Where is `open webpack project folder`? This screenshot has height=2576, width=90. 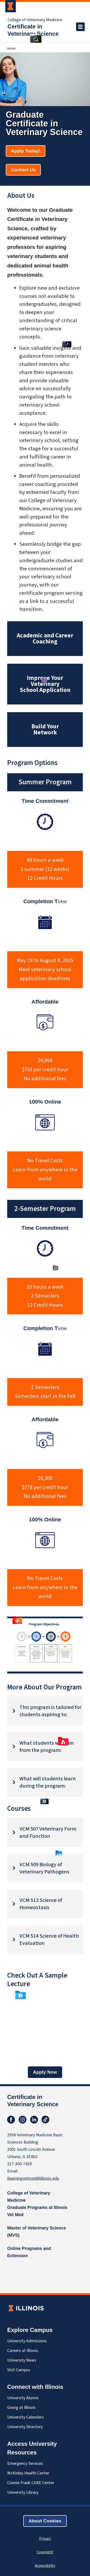 open webpack project folder is located at coordinates (44, 1801).